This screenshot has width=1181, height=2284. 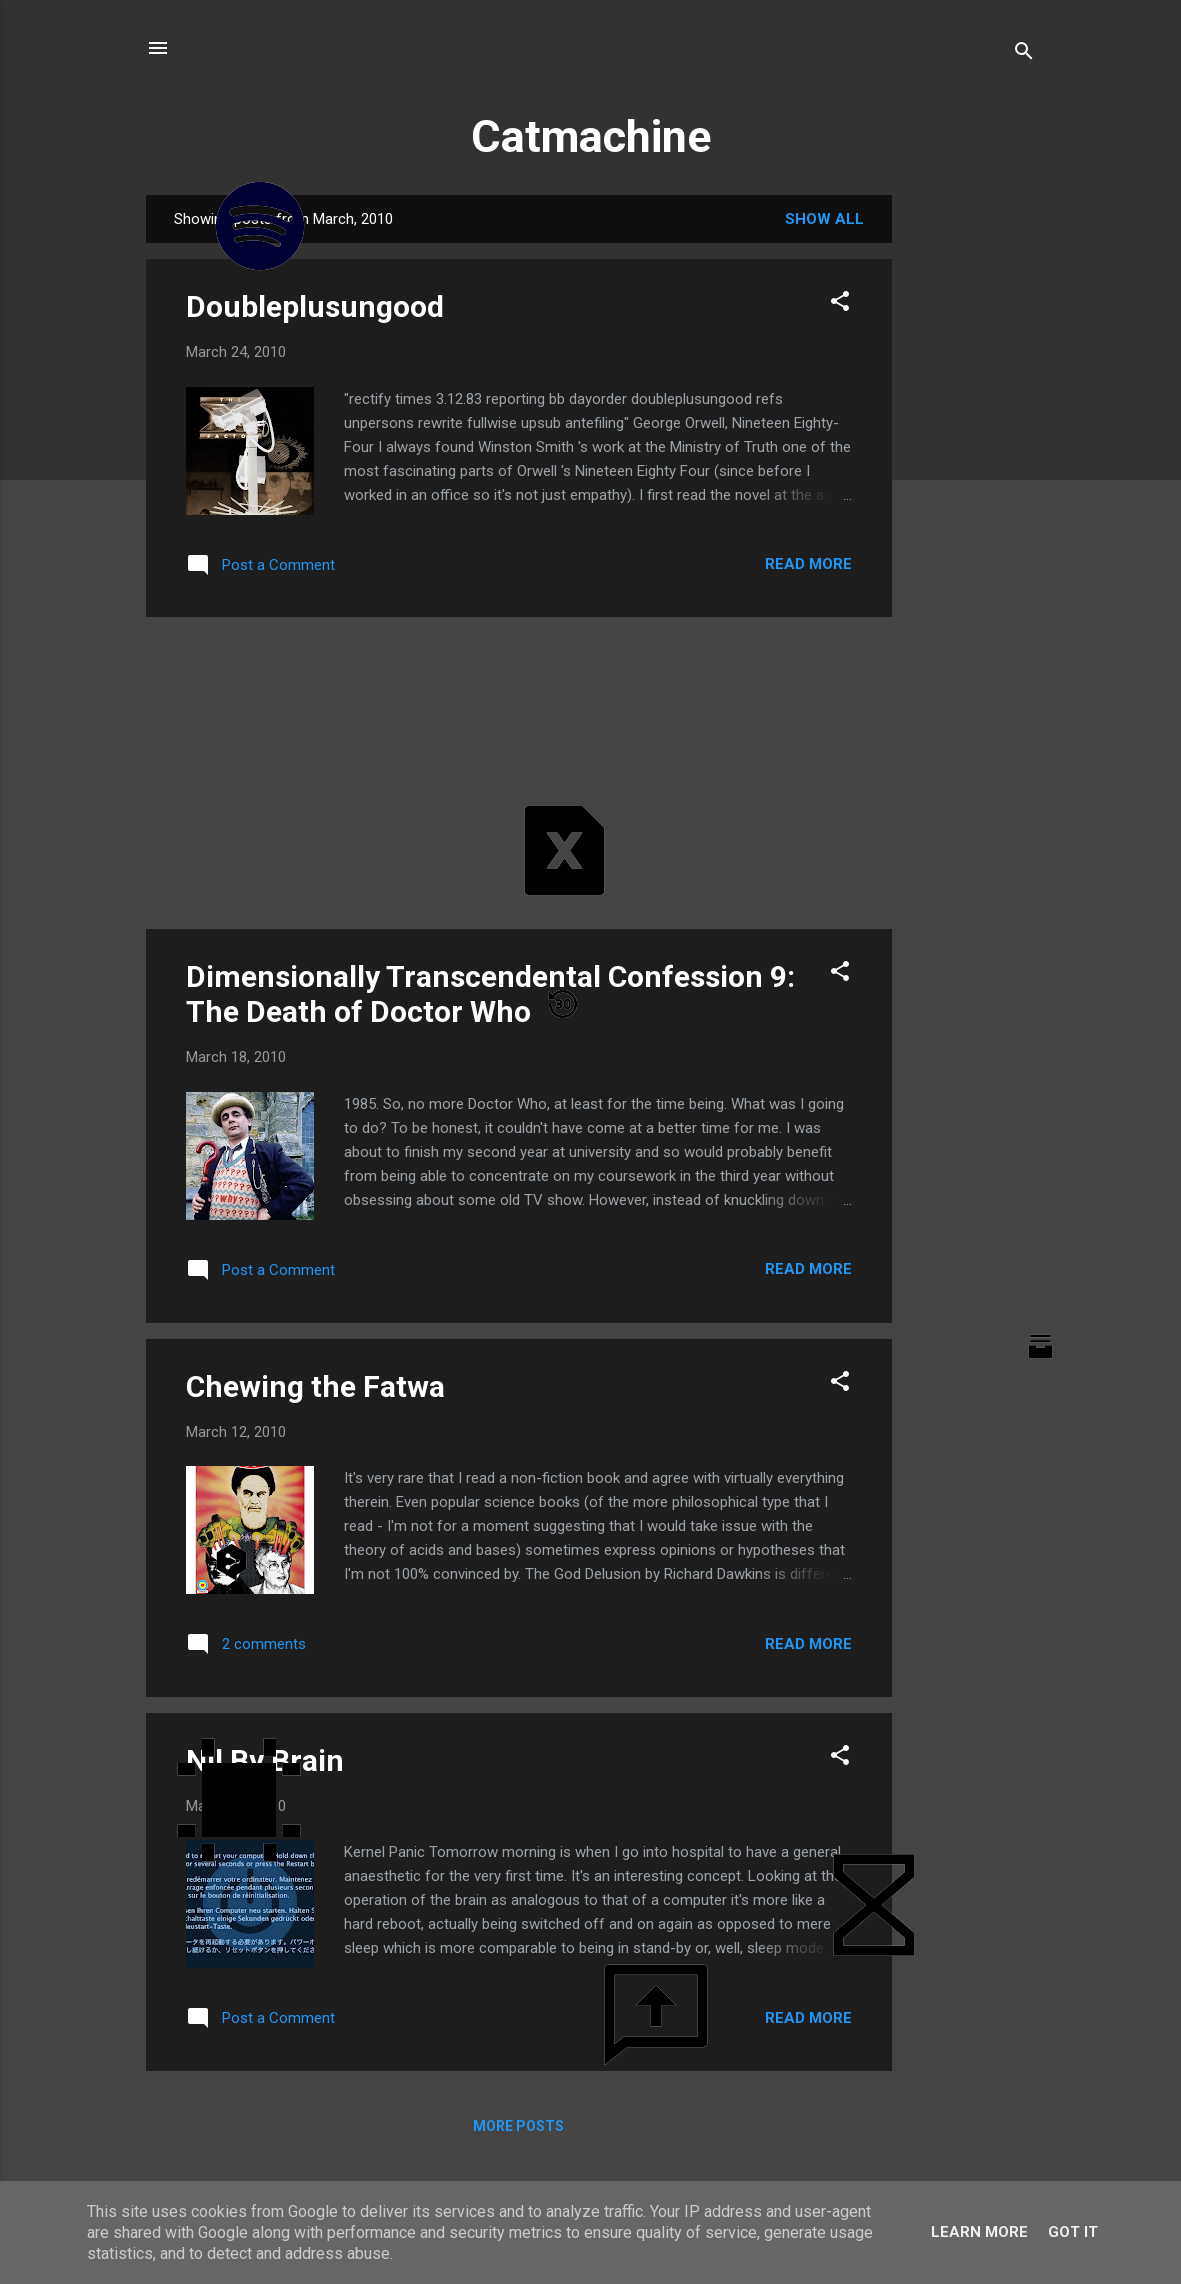 What do you see at coordinates (260, 226) in the screenshot?
I see `open Spotify` at bounding box center [260, 226].